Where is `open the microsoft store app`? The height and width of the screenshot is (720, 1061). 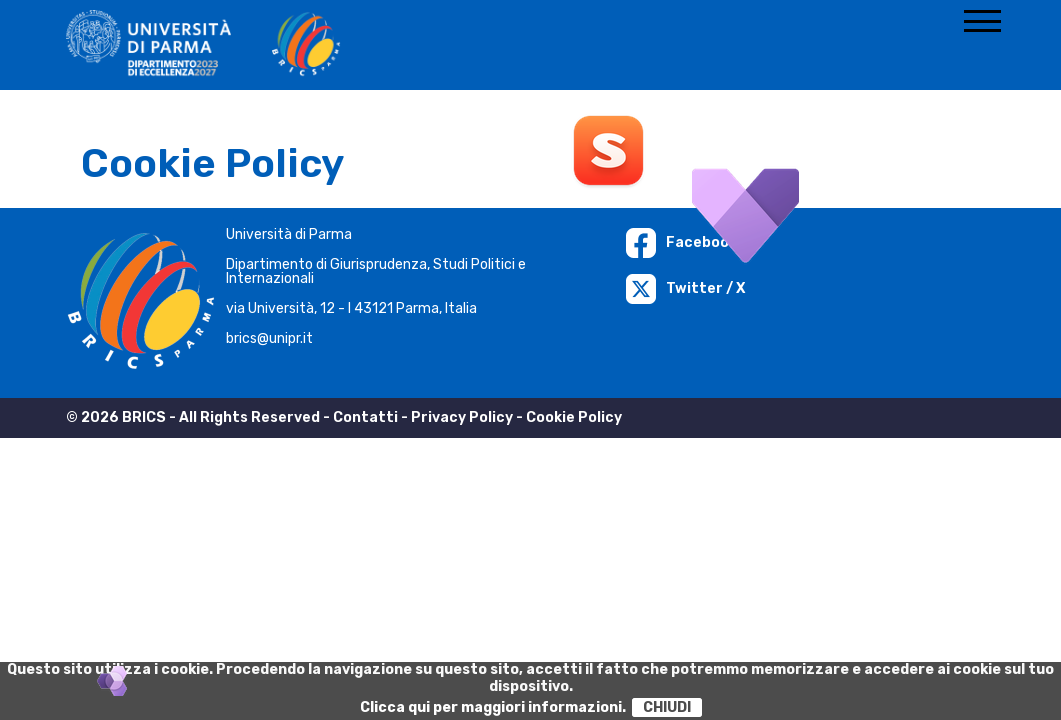 open the microsoft store app is located at coordinates (112, 681).